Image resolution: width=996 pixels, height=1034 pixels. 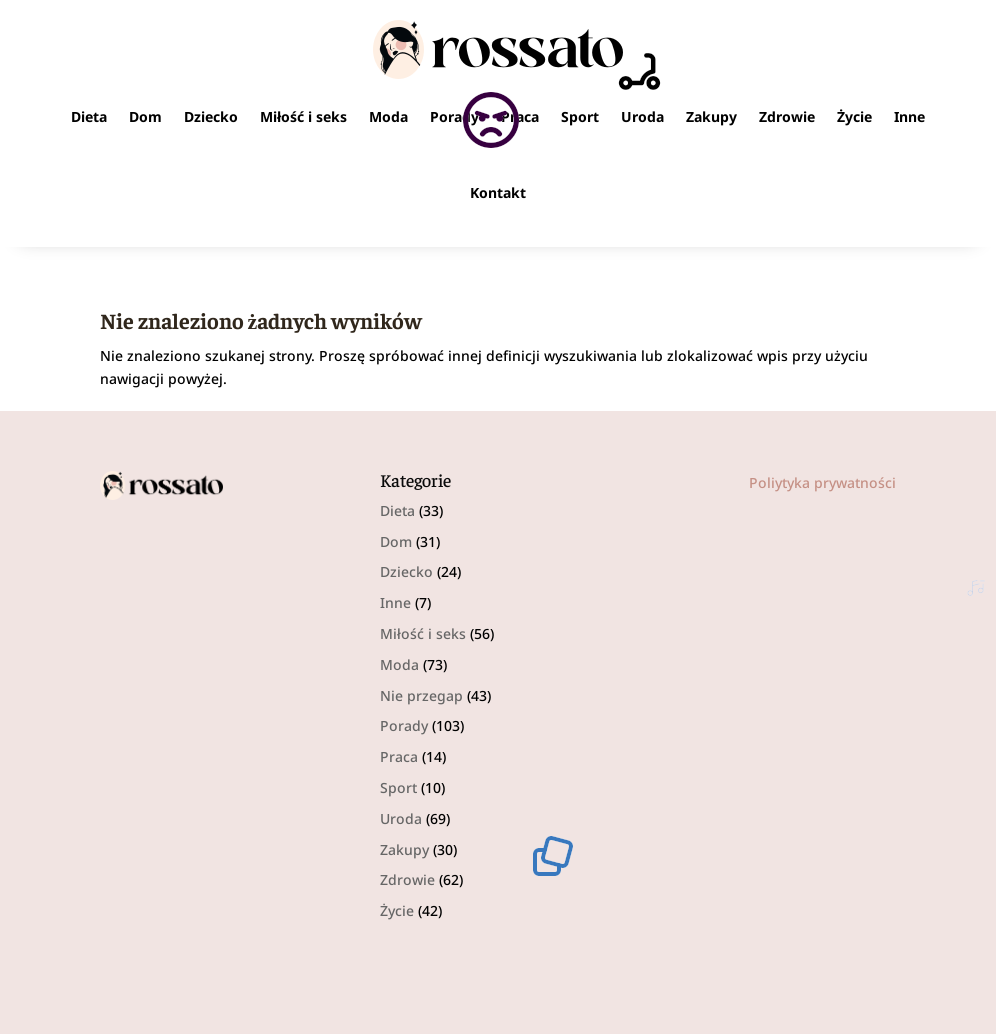 What do you see at coordinates (553, 856) in the screenshot?
I see `swipe to switch between cards or items` at bounding box center [553, 856].